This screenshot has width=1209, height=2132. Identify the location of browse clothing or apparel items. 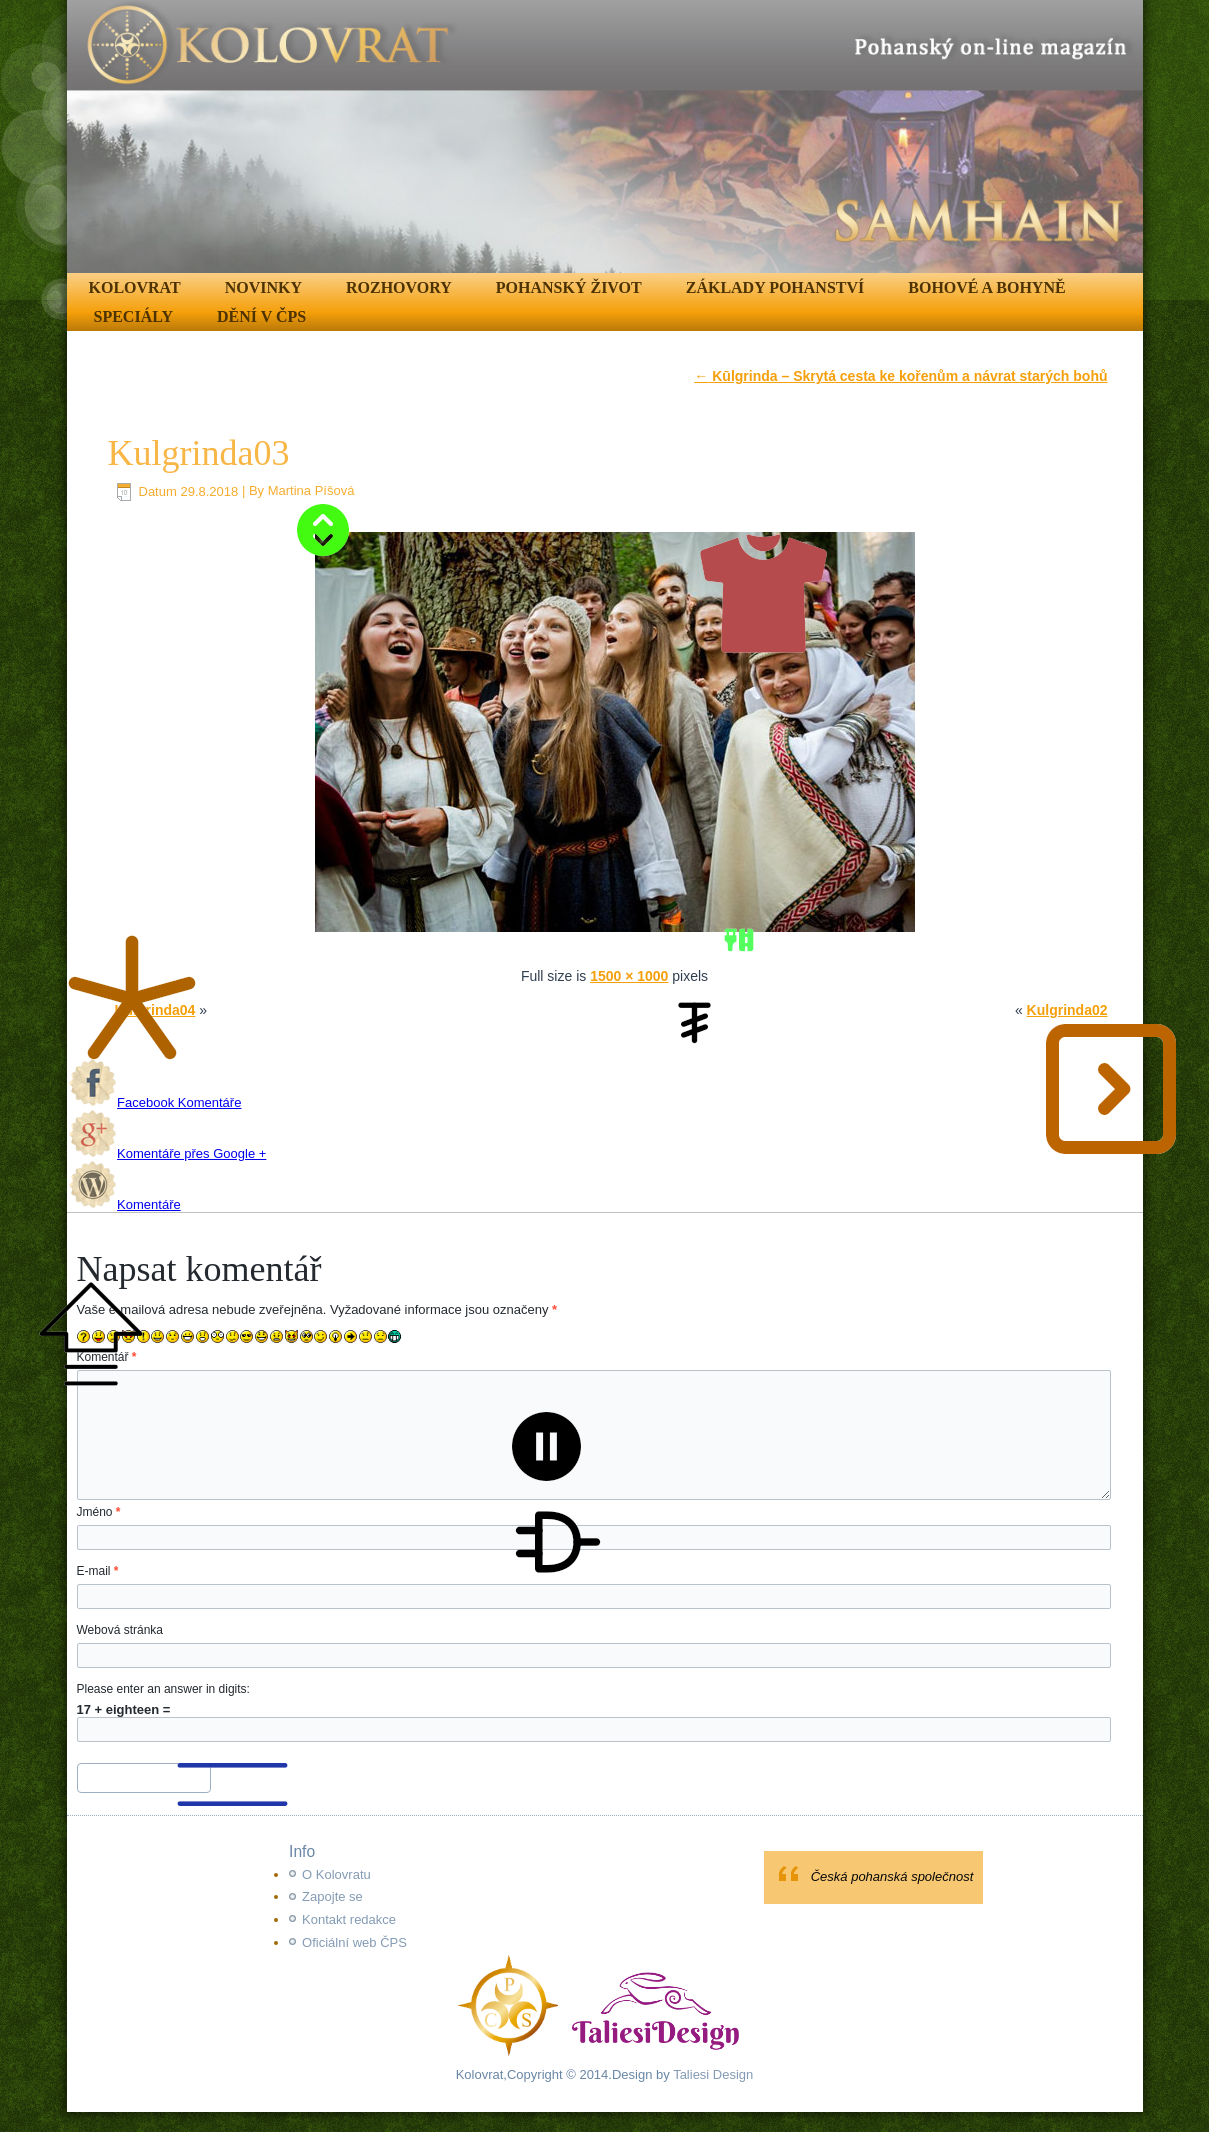
(763, 593).